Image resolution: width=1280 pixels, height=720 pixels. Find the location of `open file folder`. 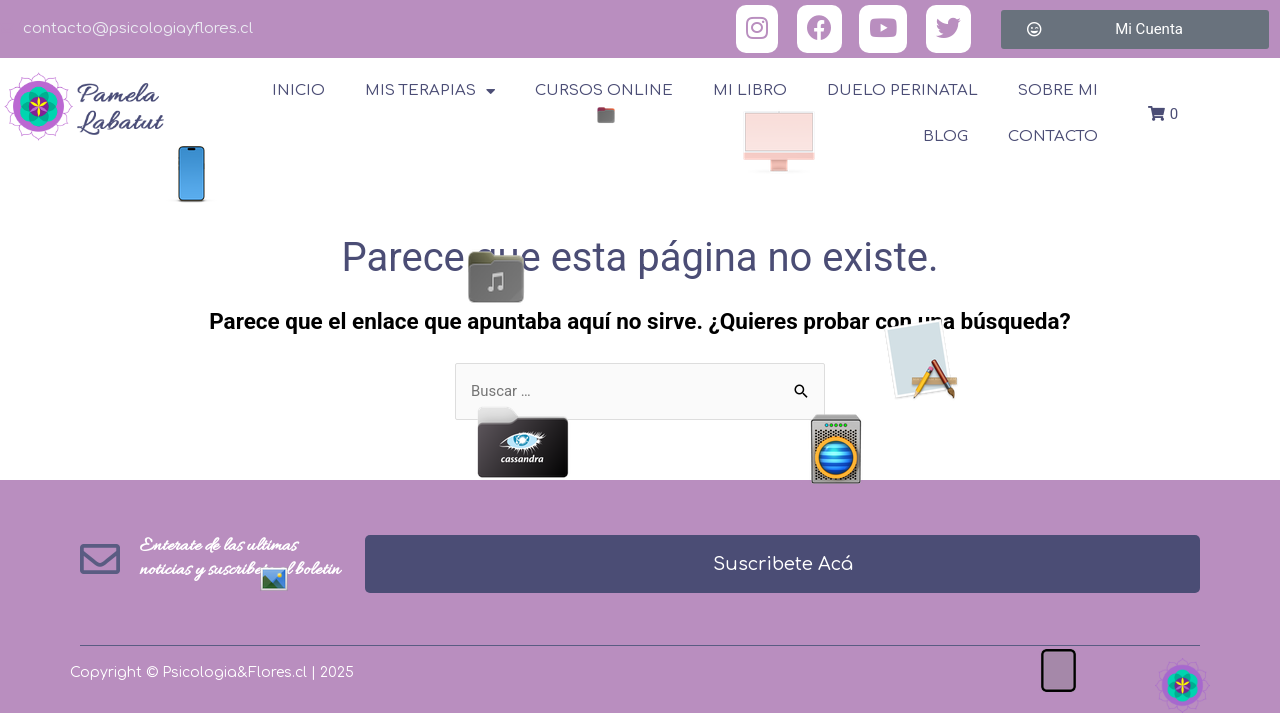

open file folder is located at coordinates (606, 115).